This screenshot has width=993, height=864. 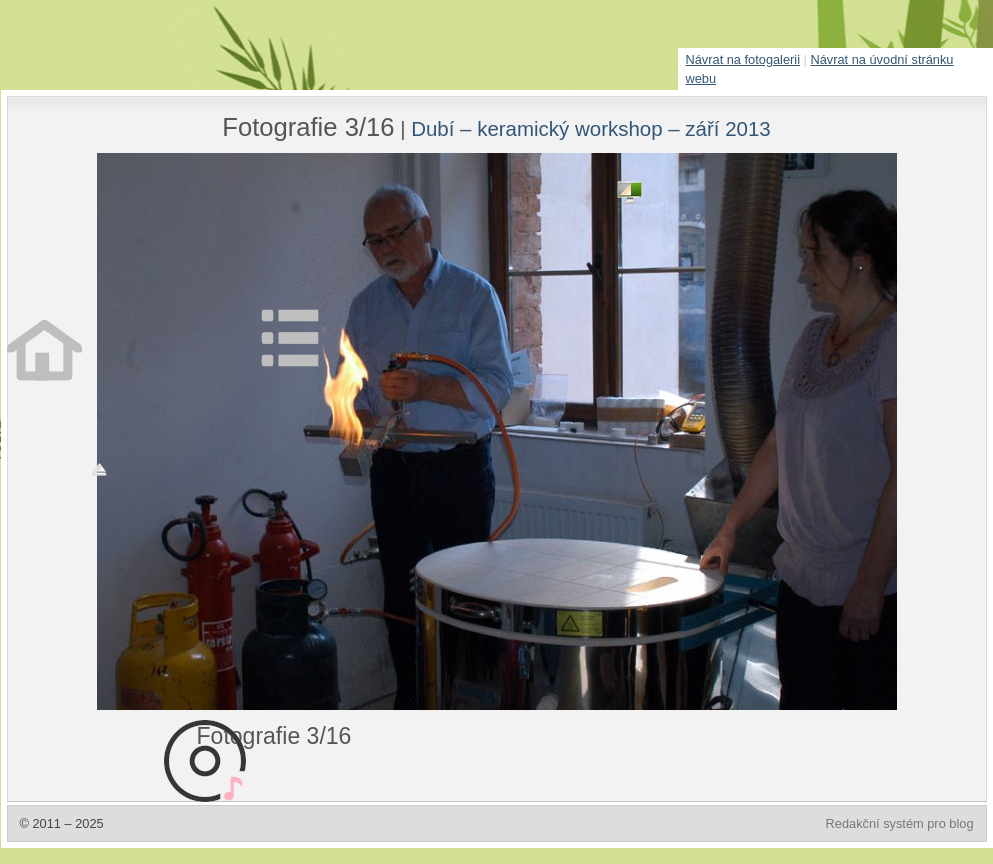 I want to click on eject removable media or disc, so click(x=99, y=469).